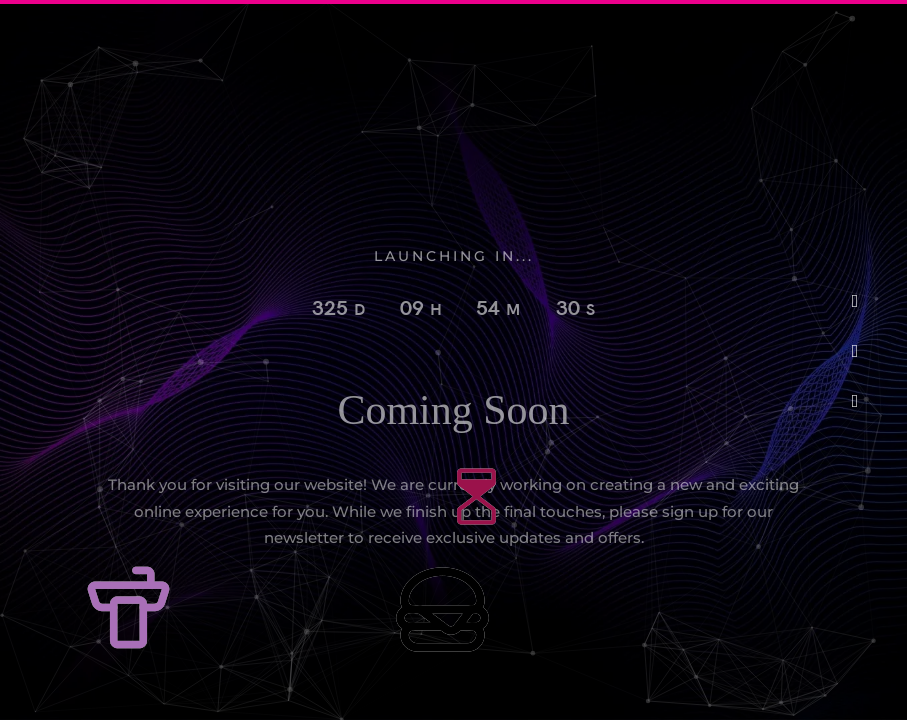  What do you see at coordinates (442, 609) in the screenshot?
I see `view food or restaurant options` at bounding box center [442, 609].